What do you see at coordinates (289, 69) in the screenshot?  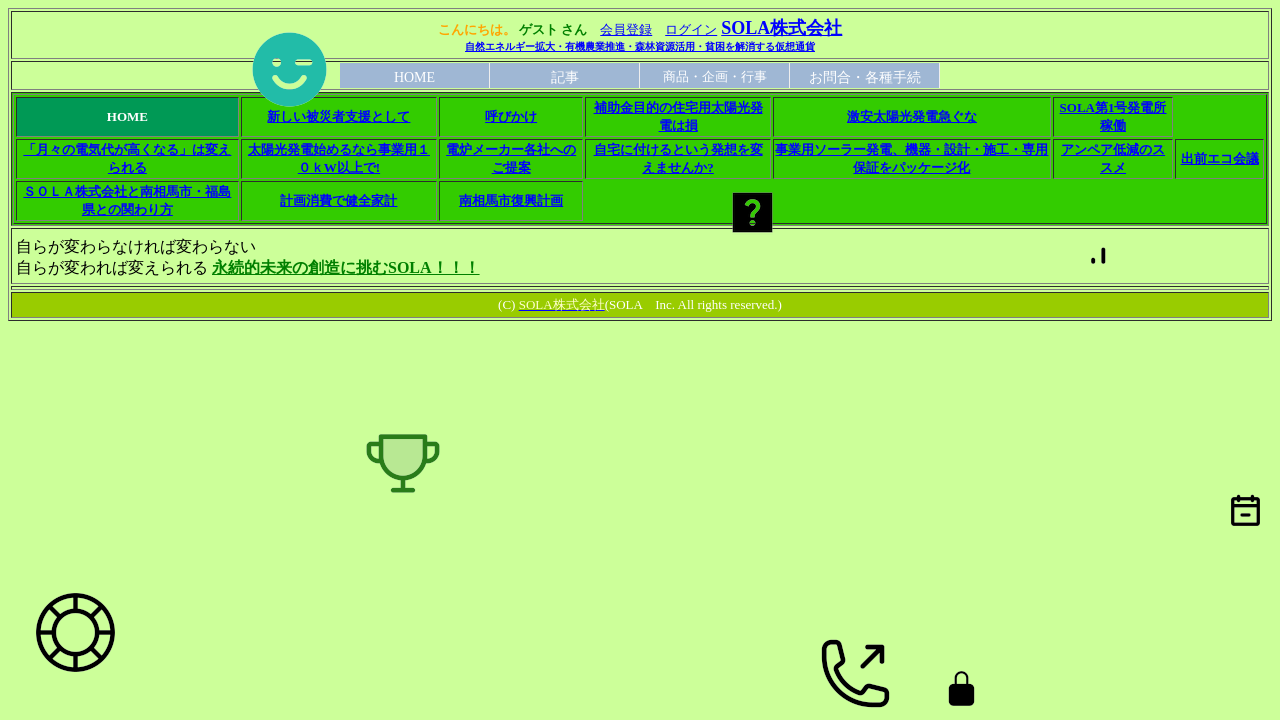 I see `insert a winking emoji into your message` at bounding box center [289, 69].